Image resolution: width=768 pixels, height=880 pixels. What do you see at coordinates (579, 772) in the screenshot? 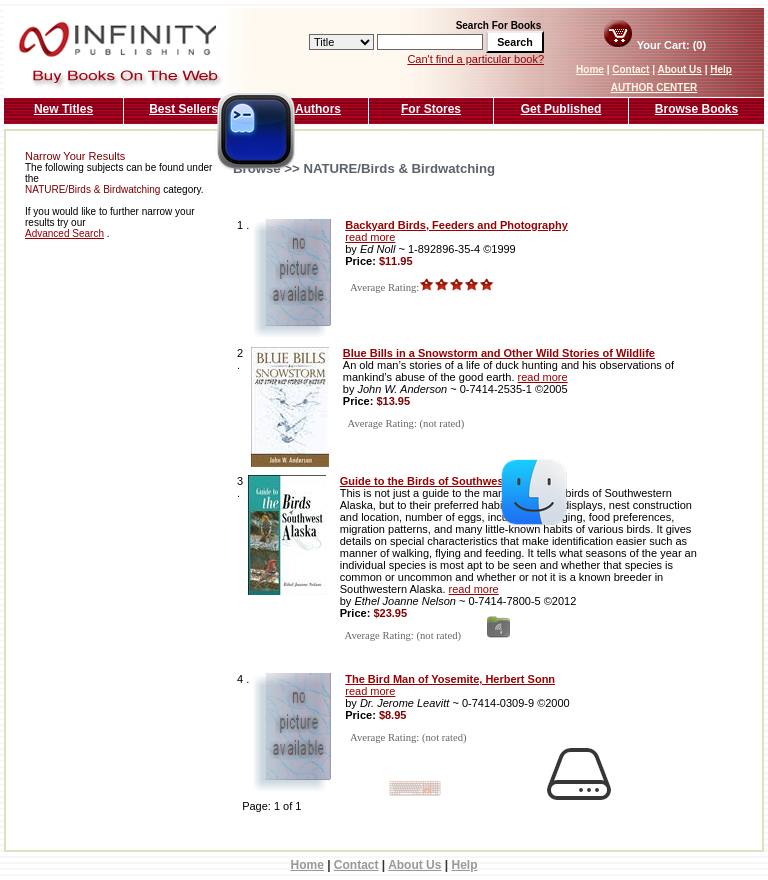
I see `access hard drive or storage device` at bounding box center [579, 772].